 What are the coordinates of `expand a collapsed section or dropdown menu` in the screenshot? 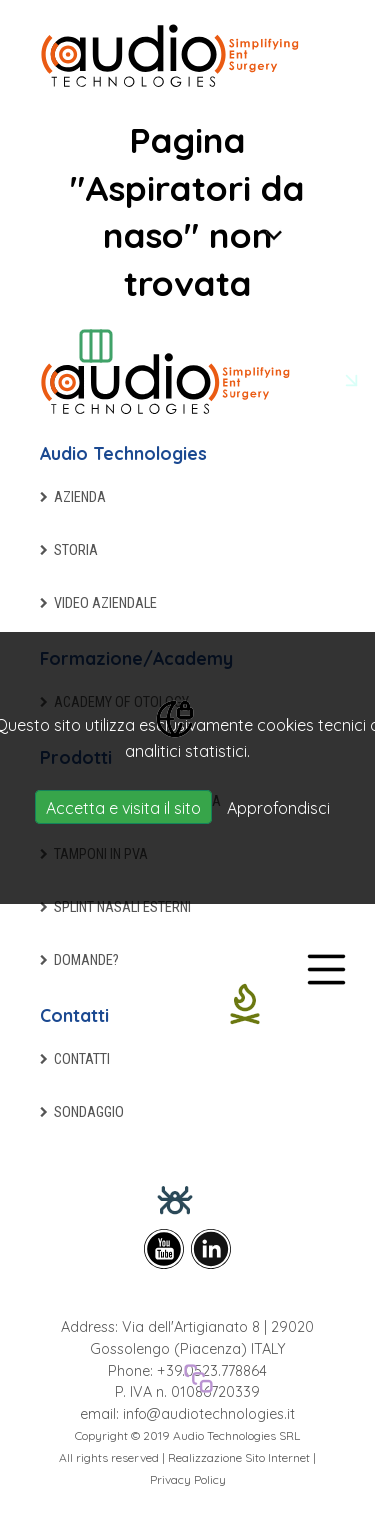 It's located at (274, 235).